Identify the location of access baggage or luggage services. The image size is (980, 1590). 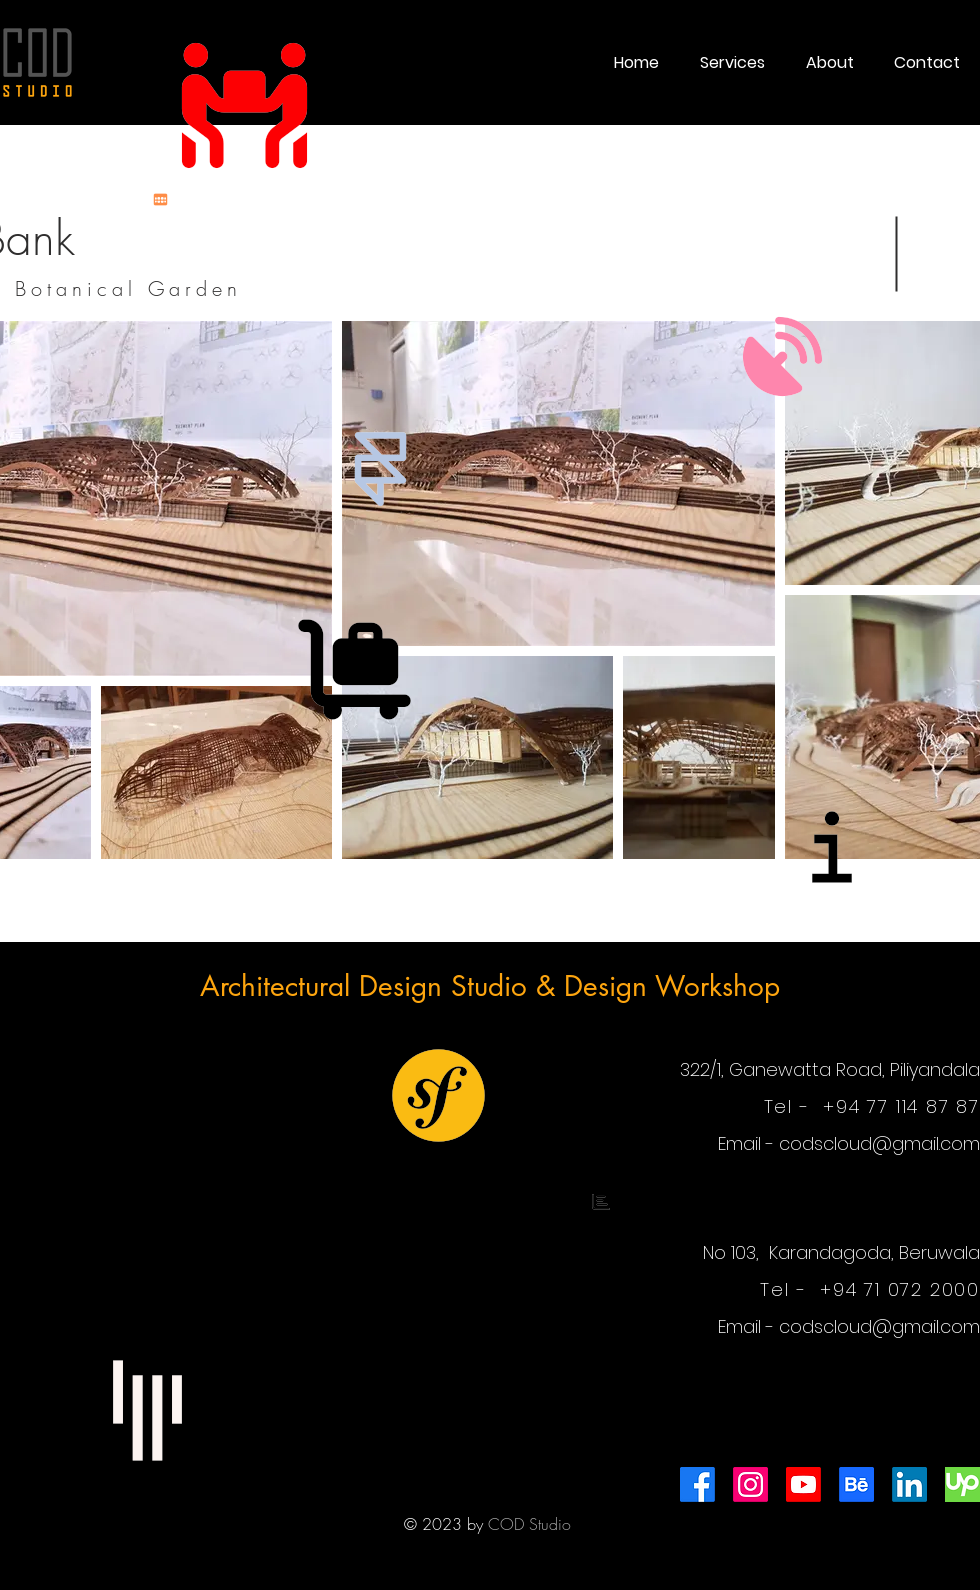
(354, 669).